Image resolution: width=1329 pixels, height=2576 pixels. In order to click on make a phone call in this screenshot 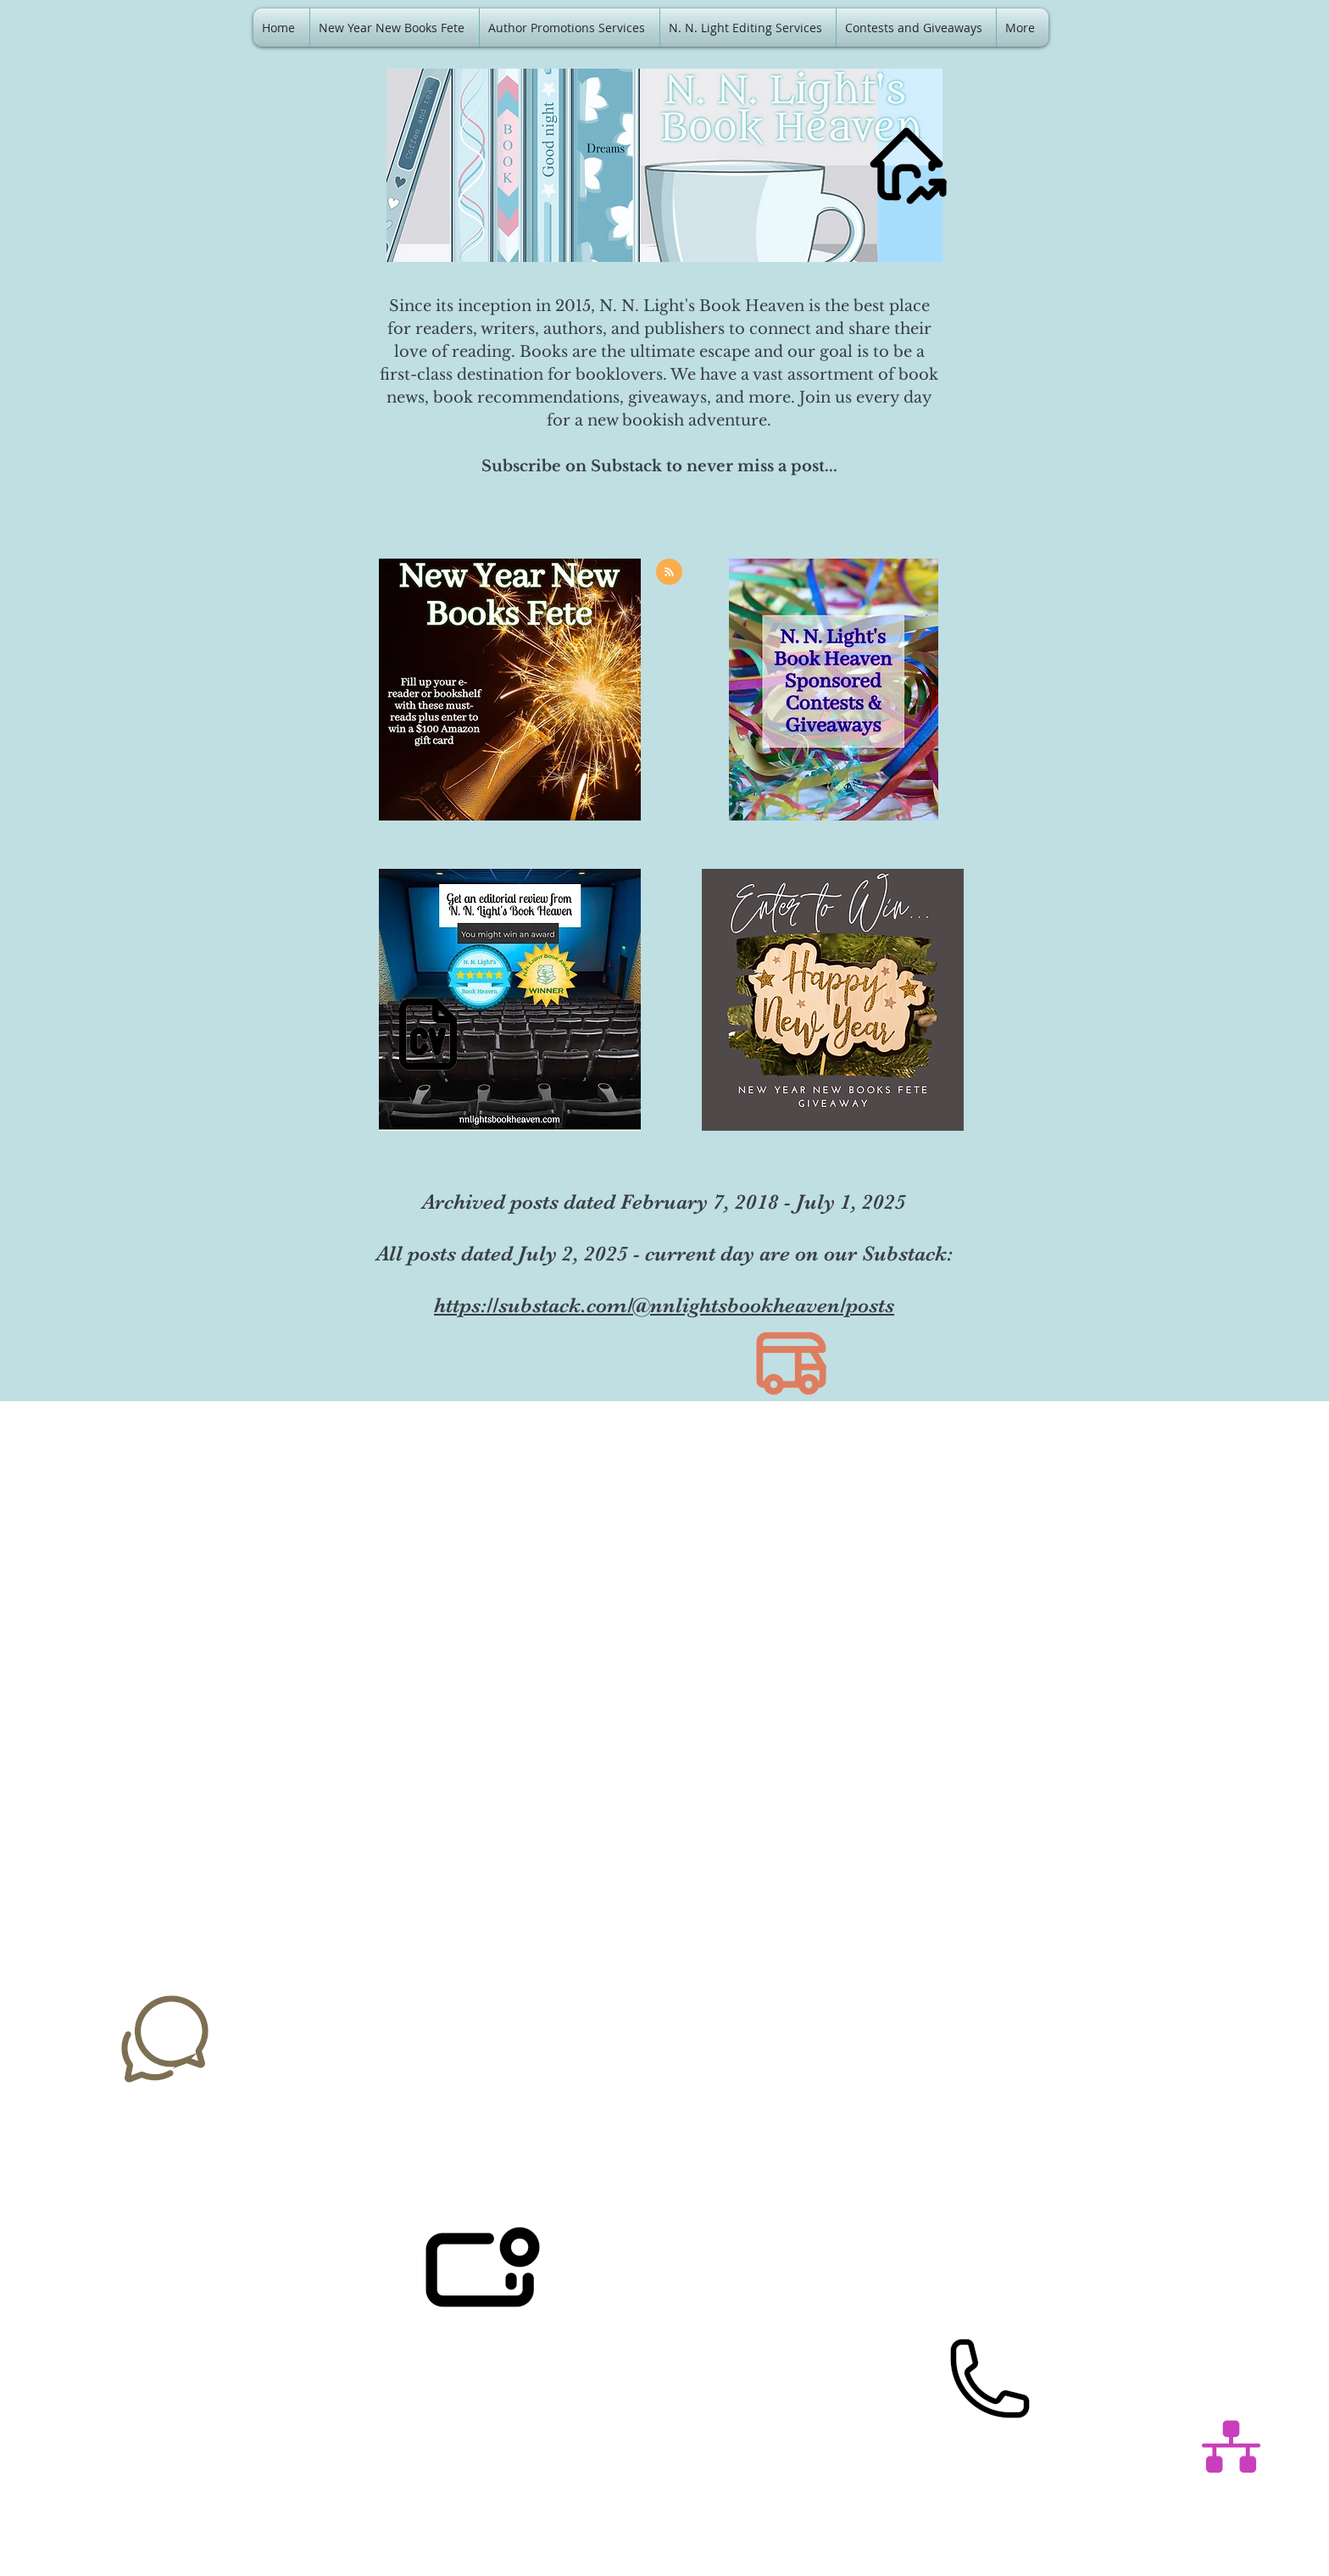, I will do `click(990, 2378)`.